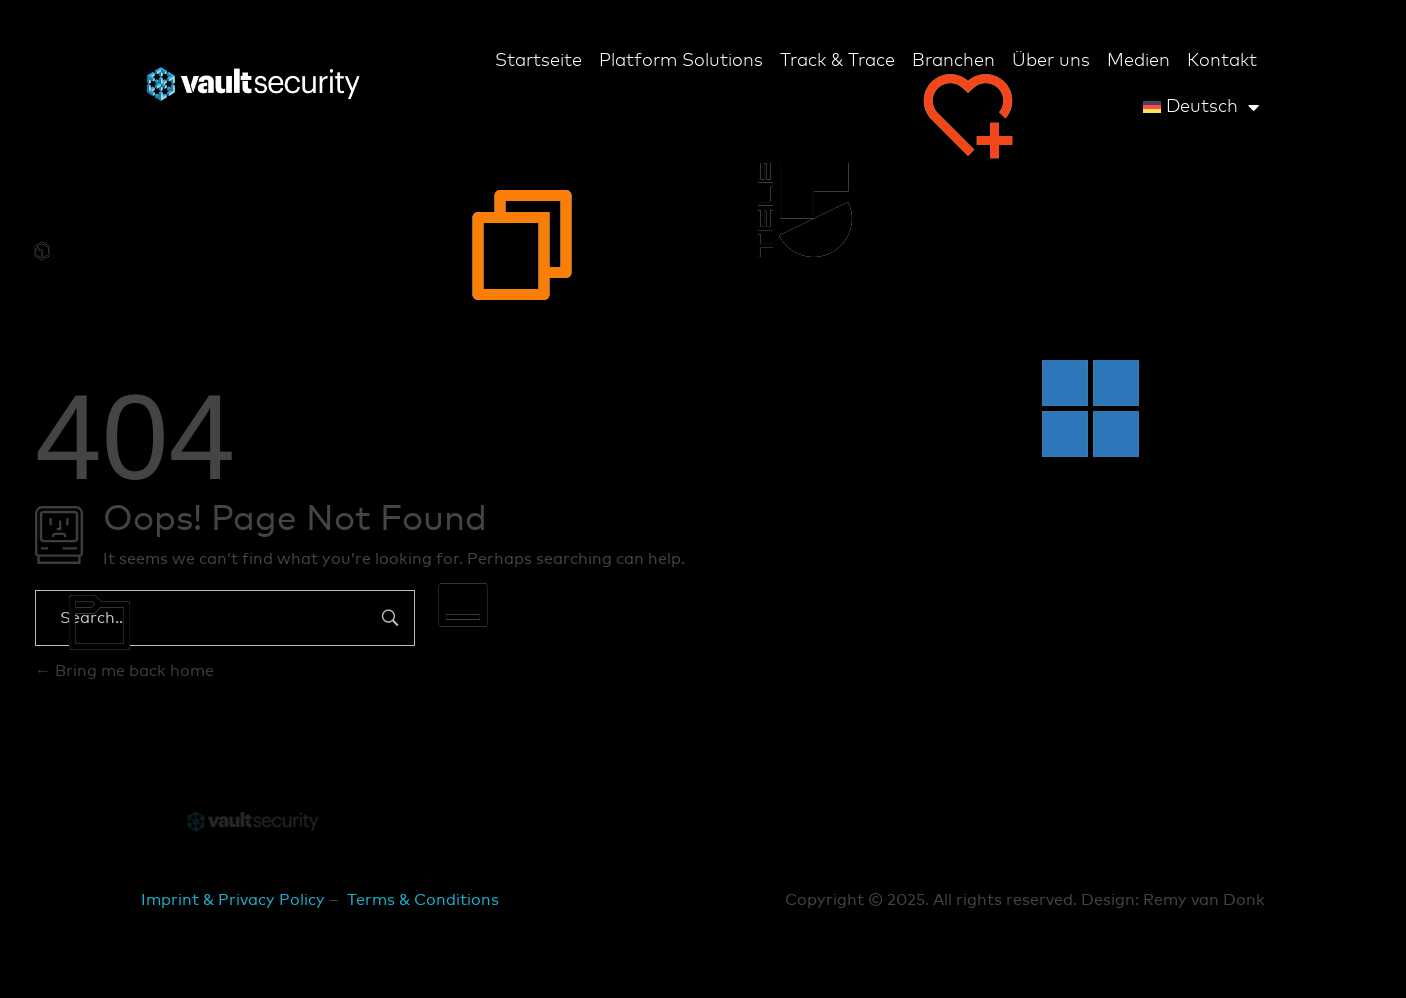 This screenshot has height=998, width=1406. I want to click on copy file to clipboard, so click(522, 245).